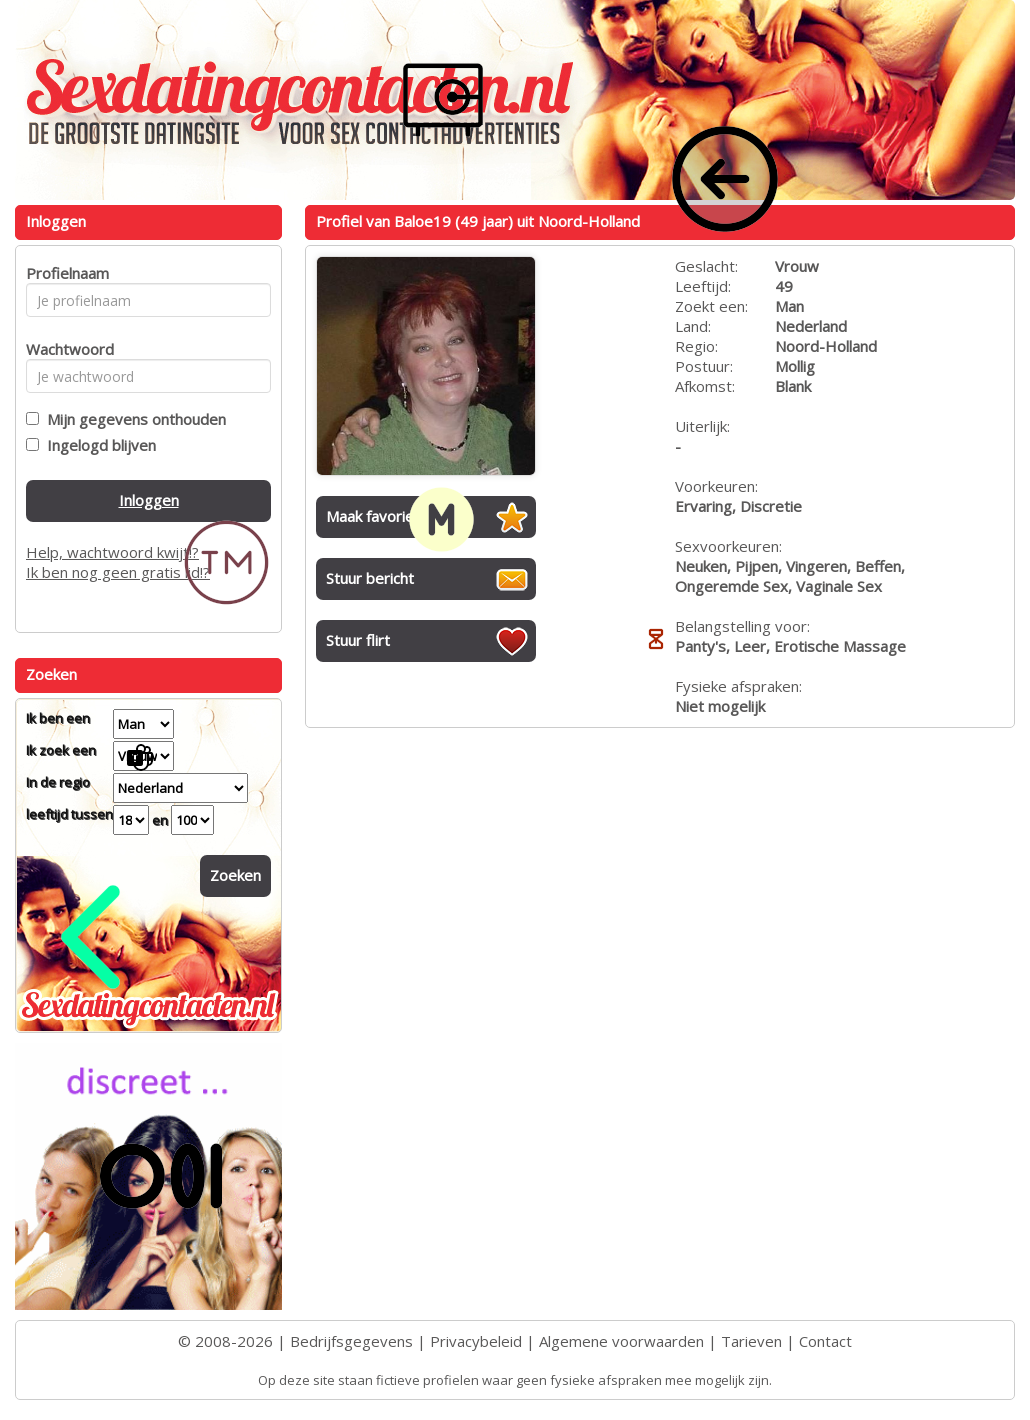  I want to click on go back to the previous screen, so click(95, 937).